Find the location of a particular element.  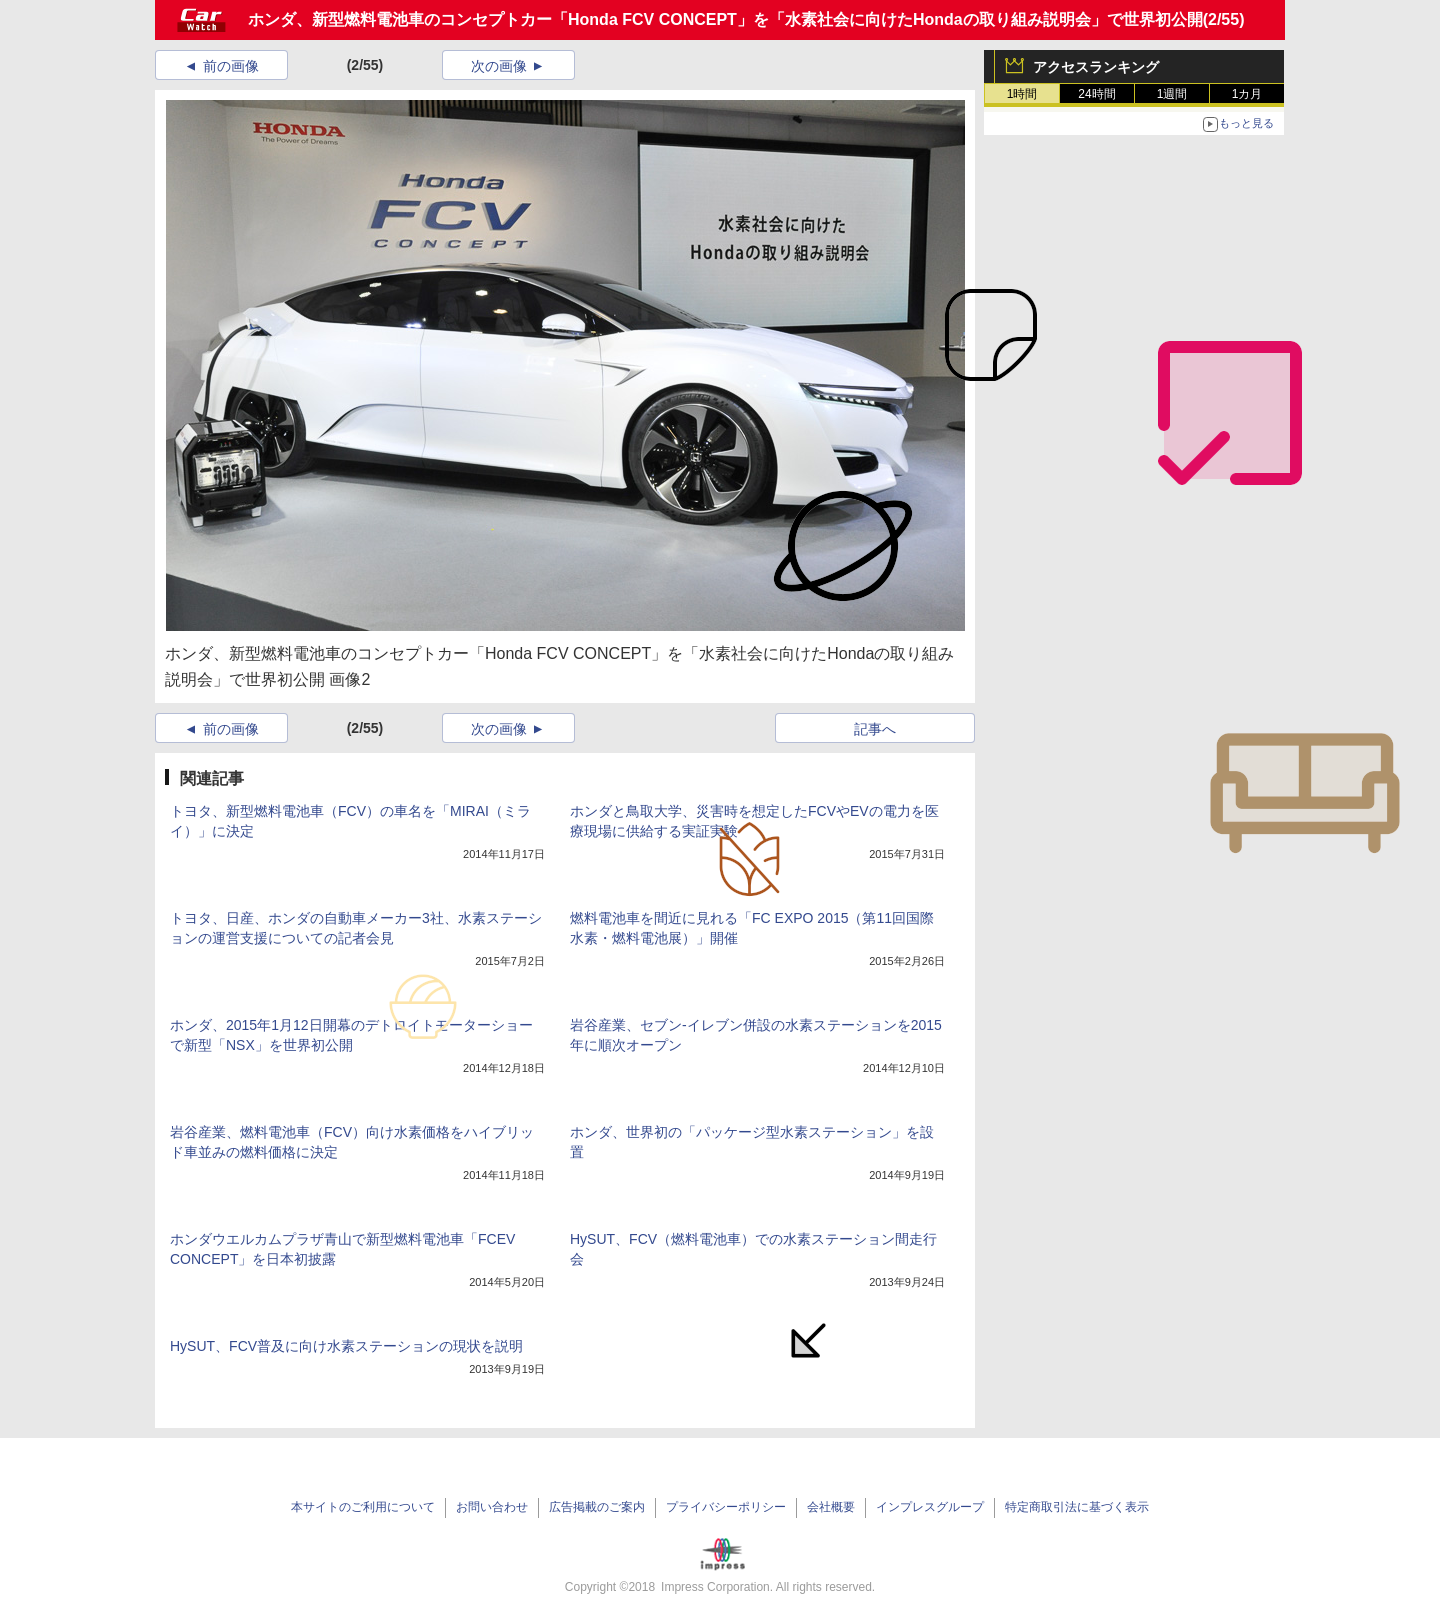

explore global or worldwide content is located at coordinates (843, 546).